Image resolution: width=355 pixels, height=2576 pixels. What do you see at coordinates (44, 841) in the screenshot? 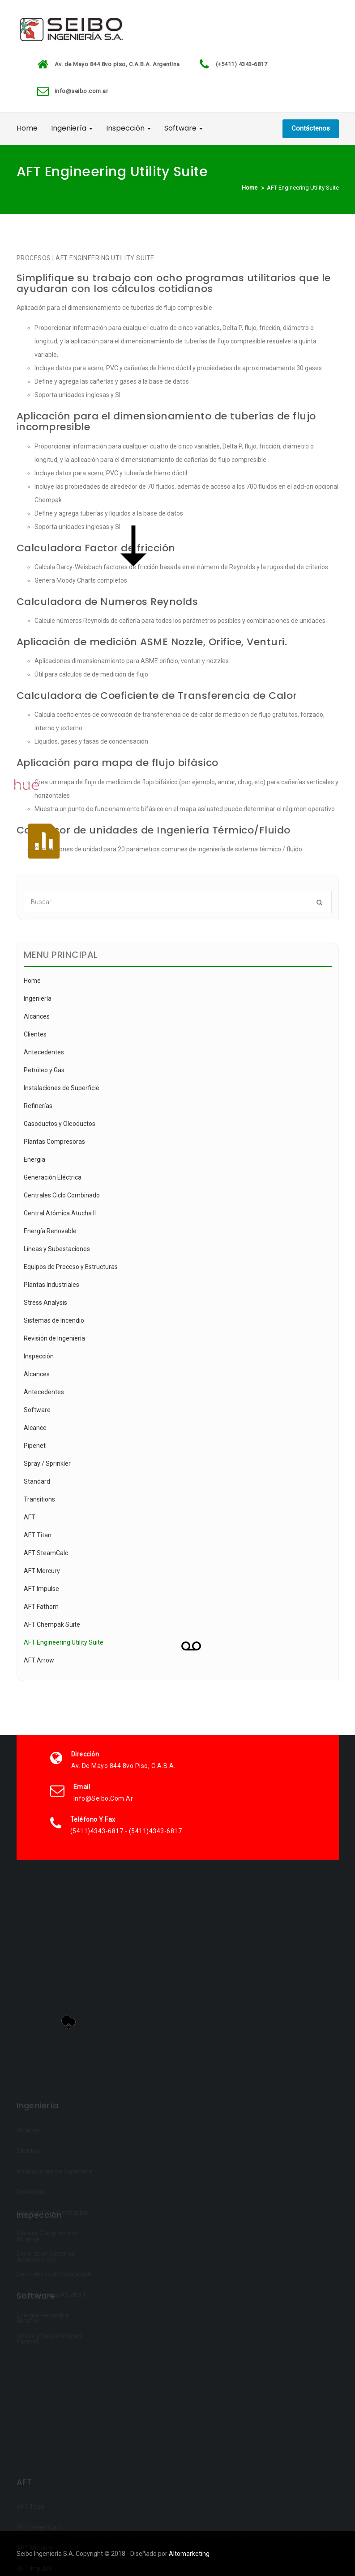
I see `view document with chart data` at bounding box center [44, 841].